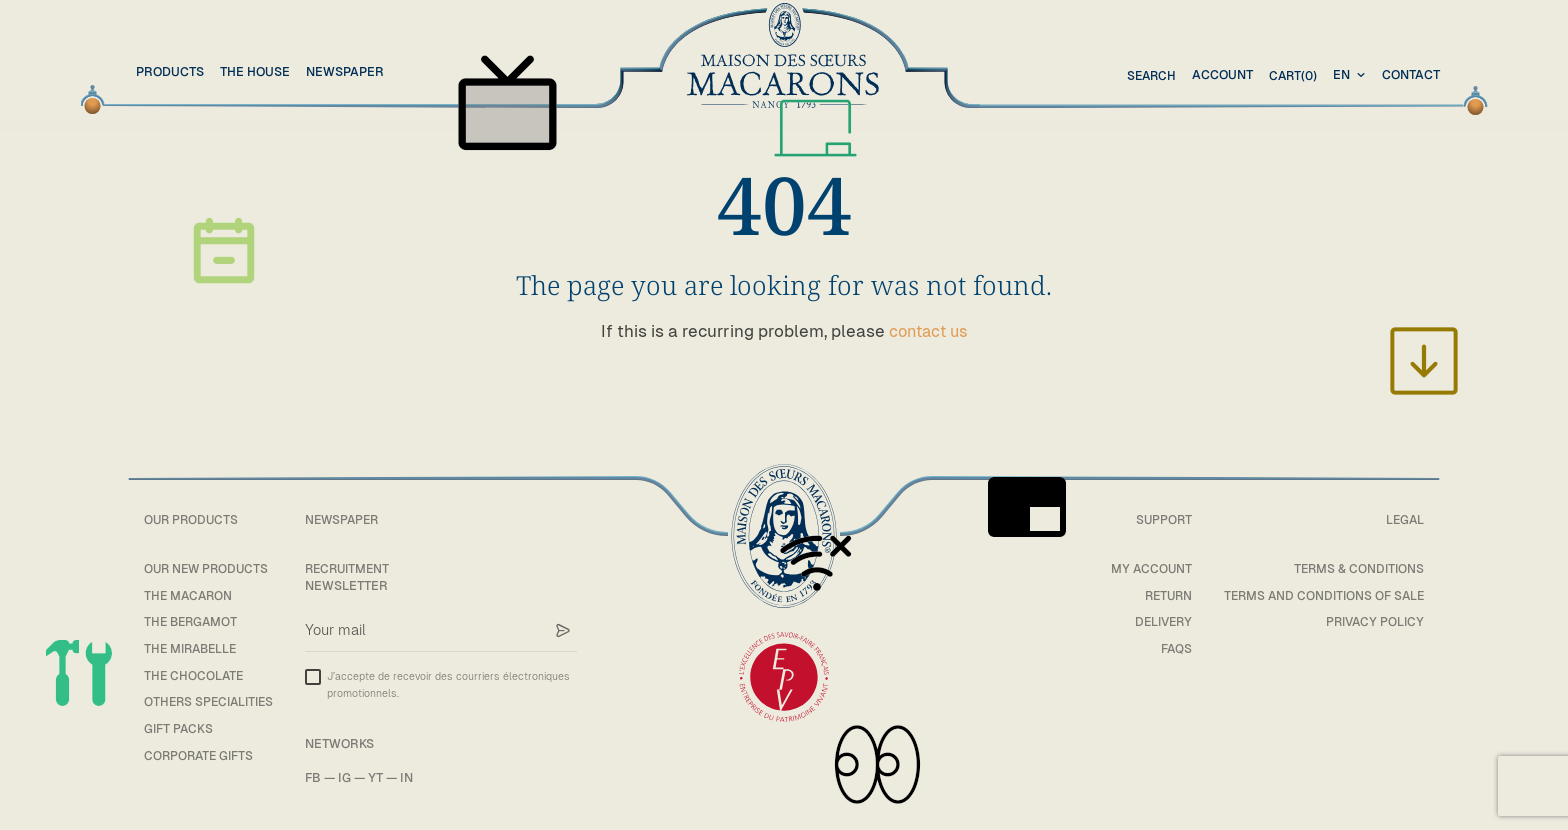 The height and width of the screenshot is (830, 1568). I want to click on remove an event from calendar, so click(224, 253).